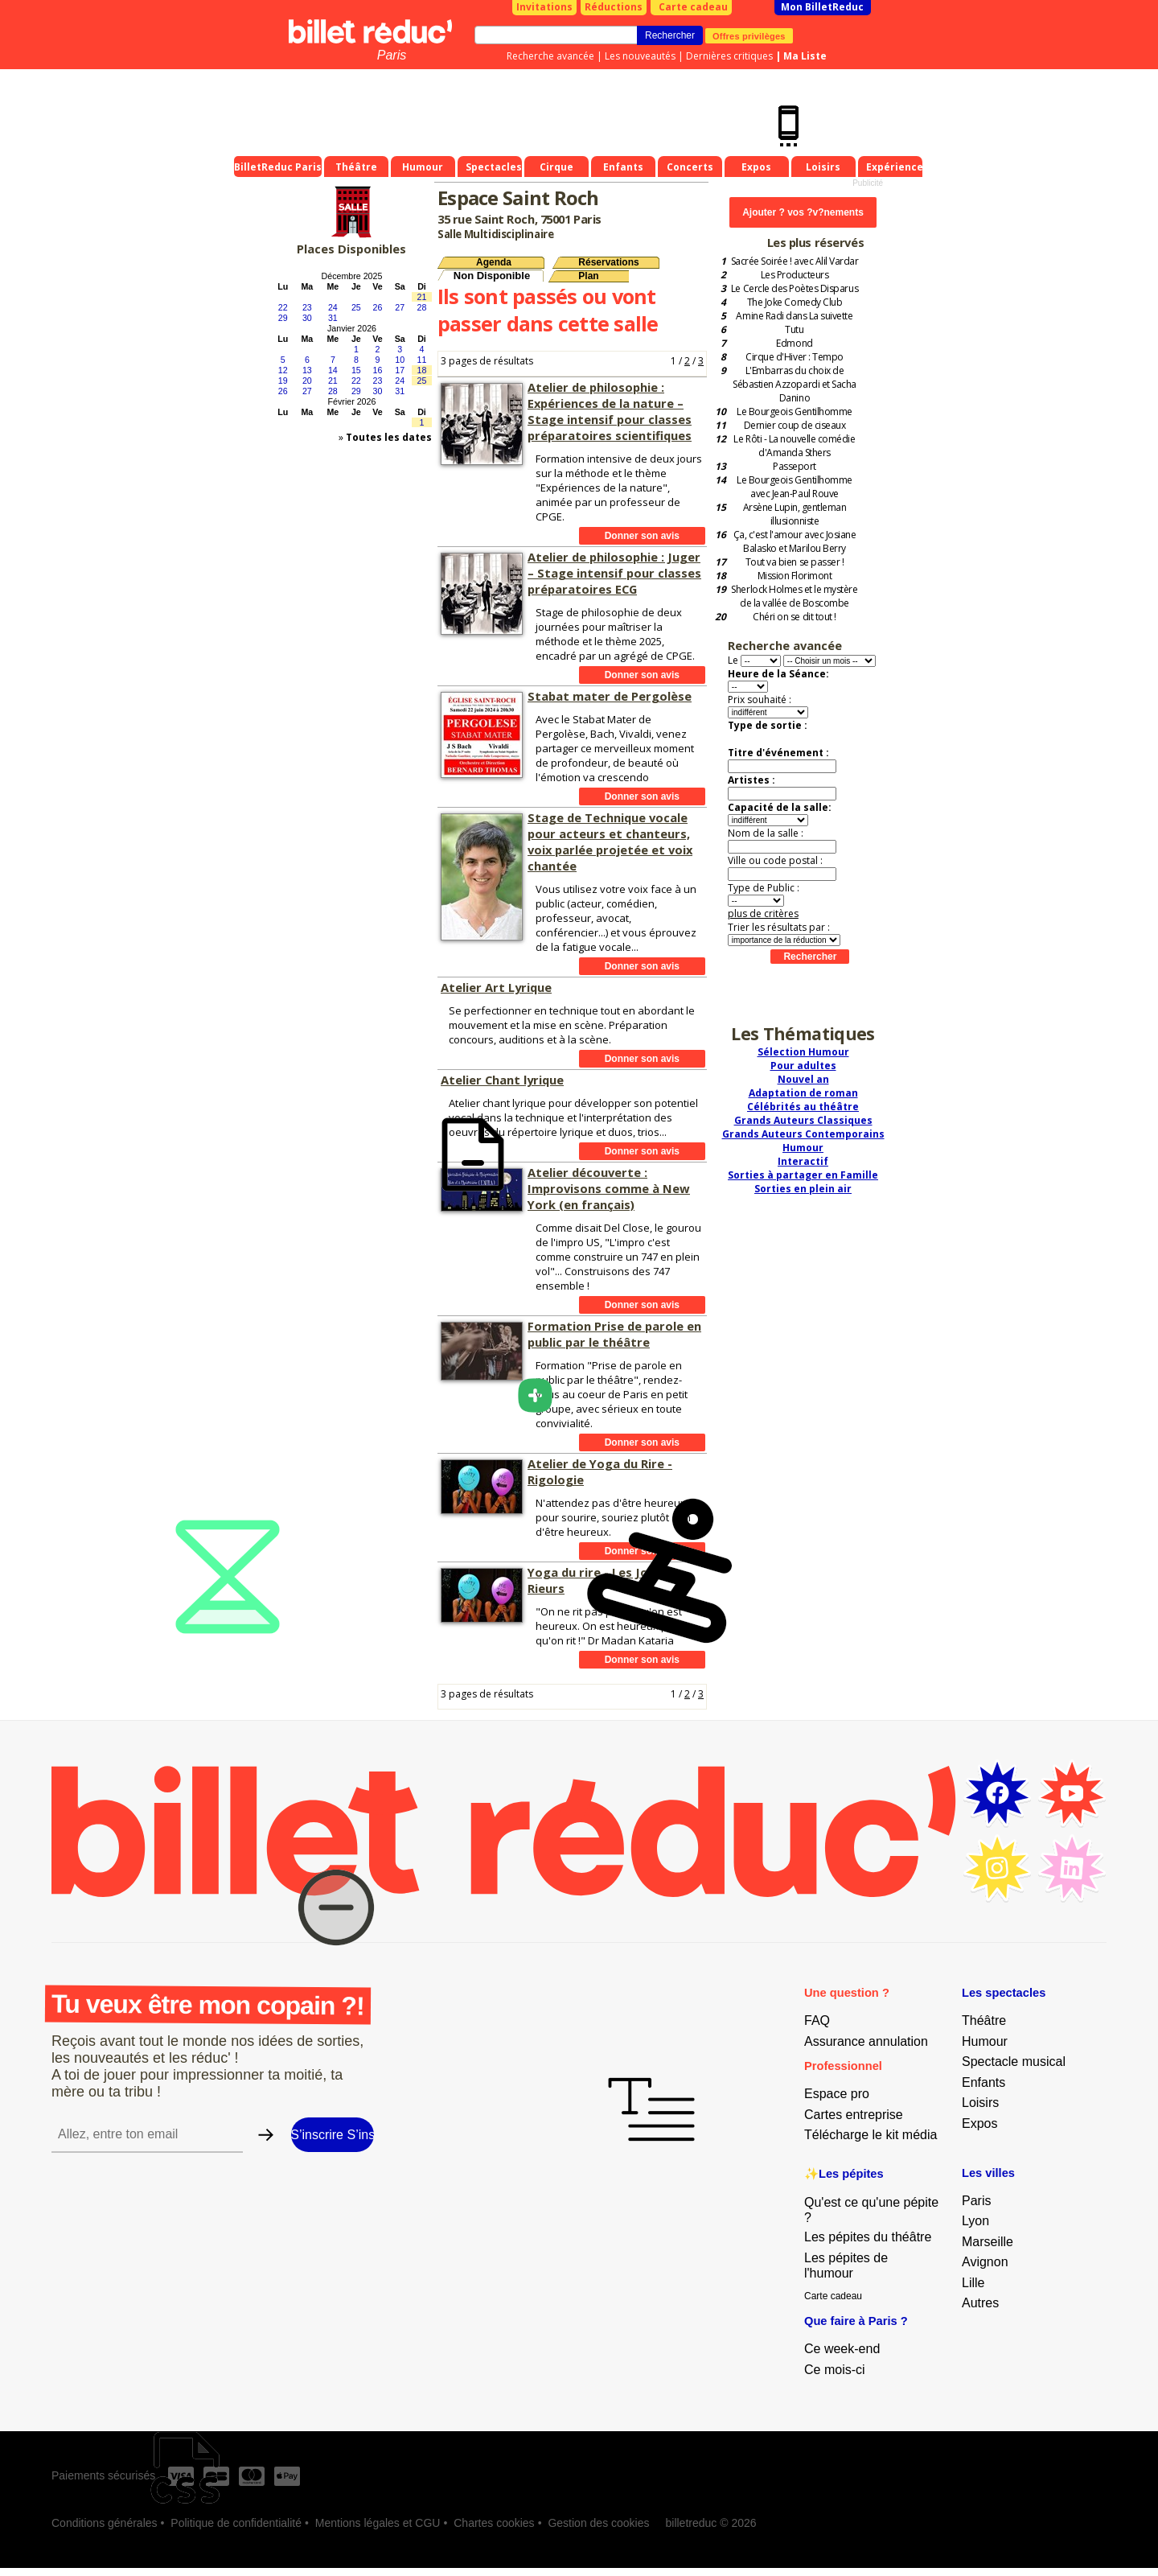 The image size is (1158, 2576). I want to click on access snowboarding or winter sports content, so click(667, 1570).